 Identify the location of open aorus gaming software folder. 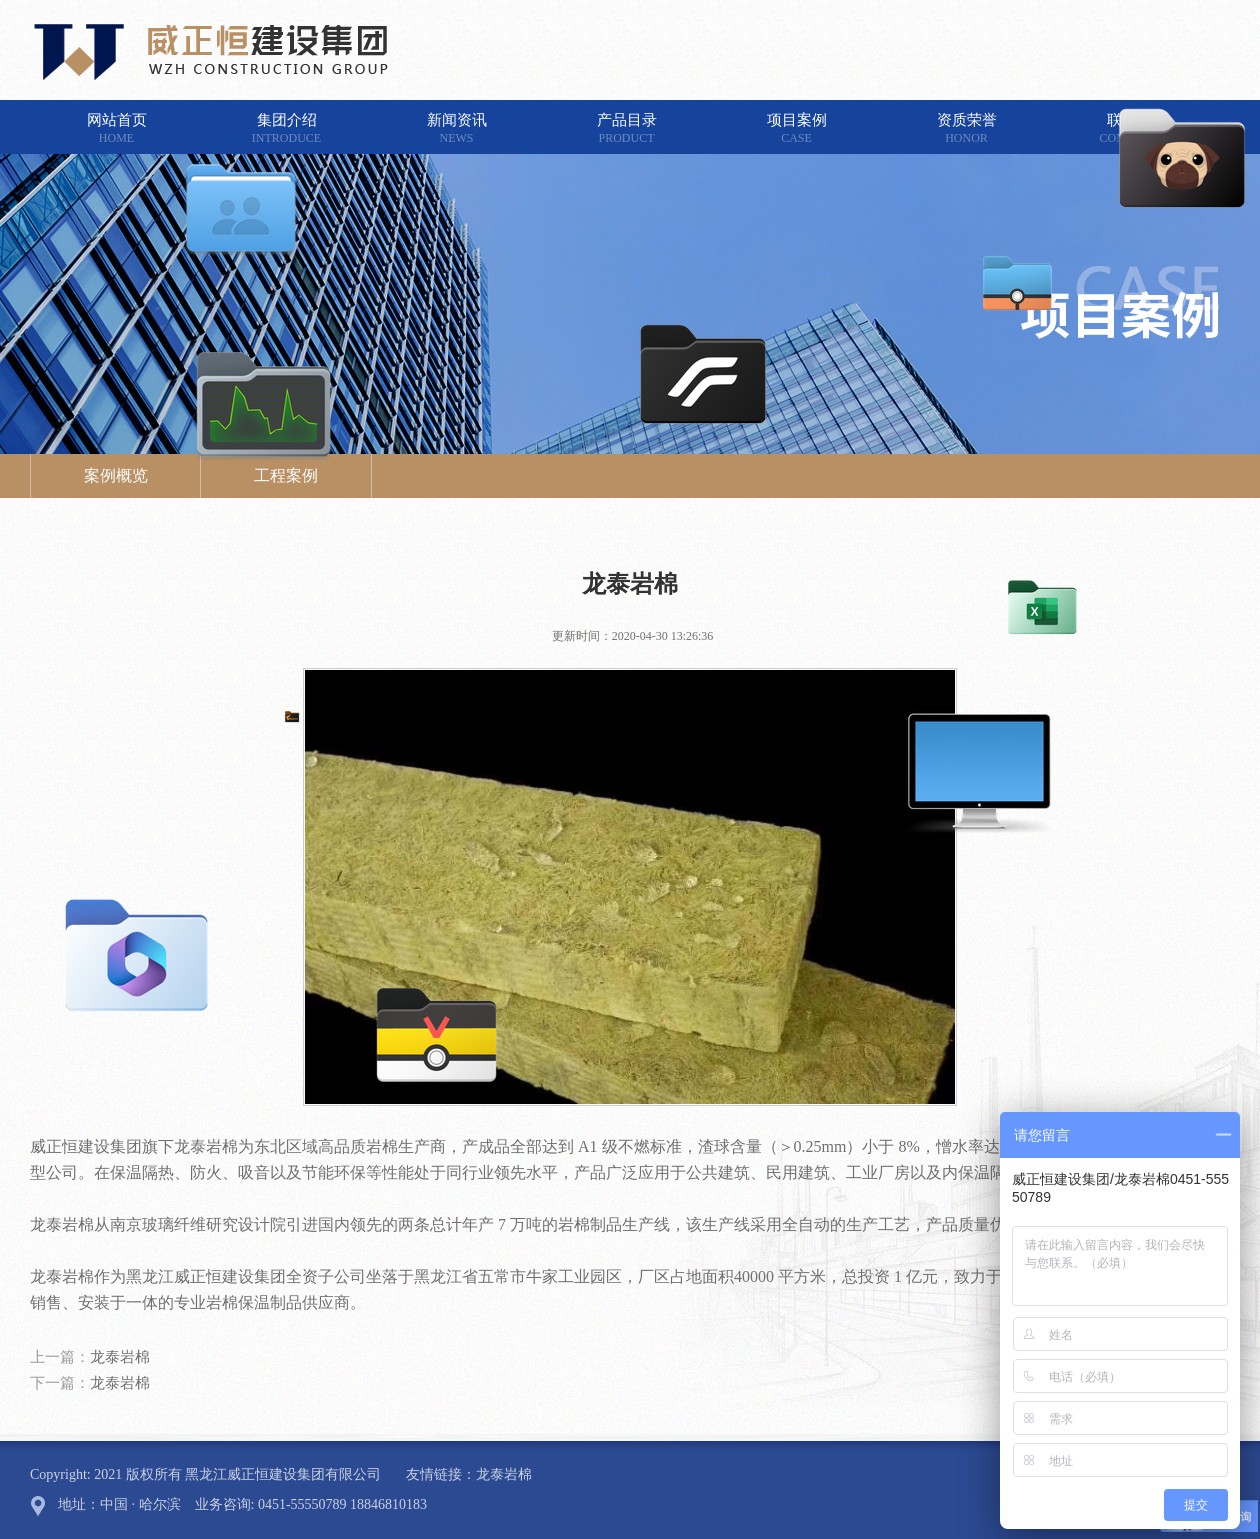
(292, 717).